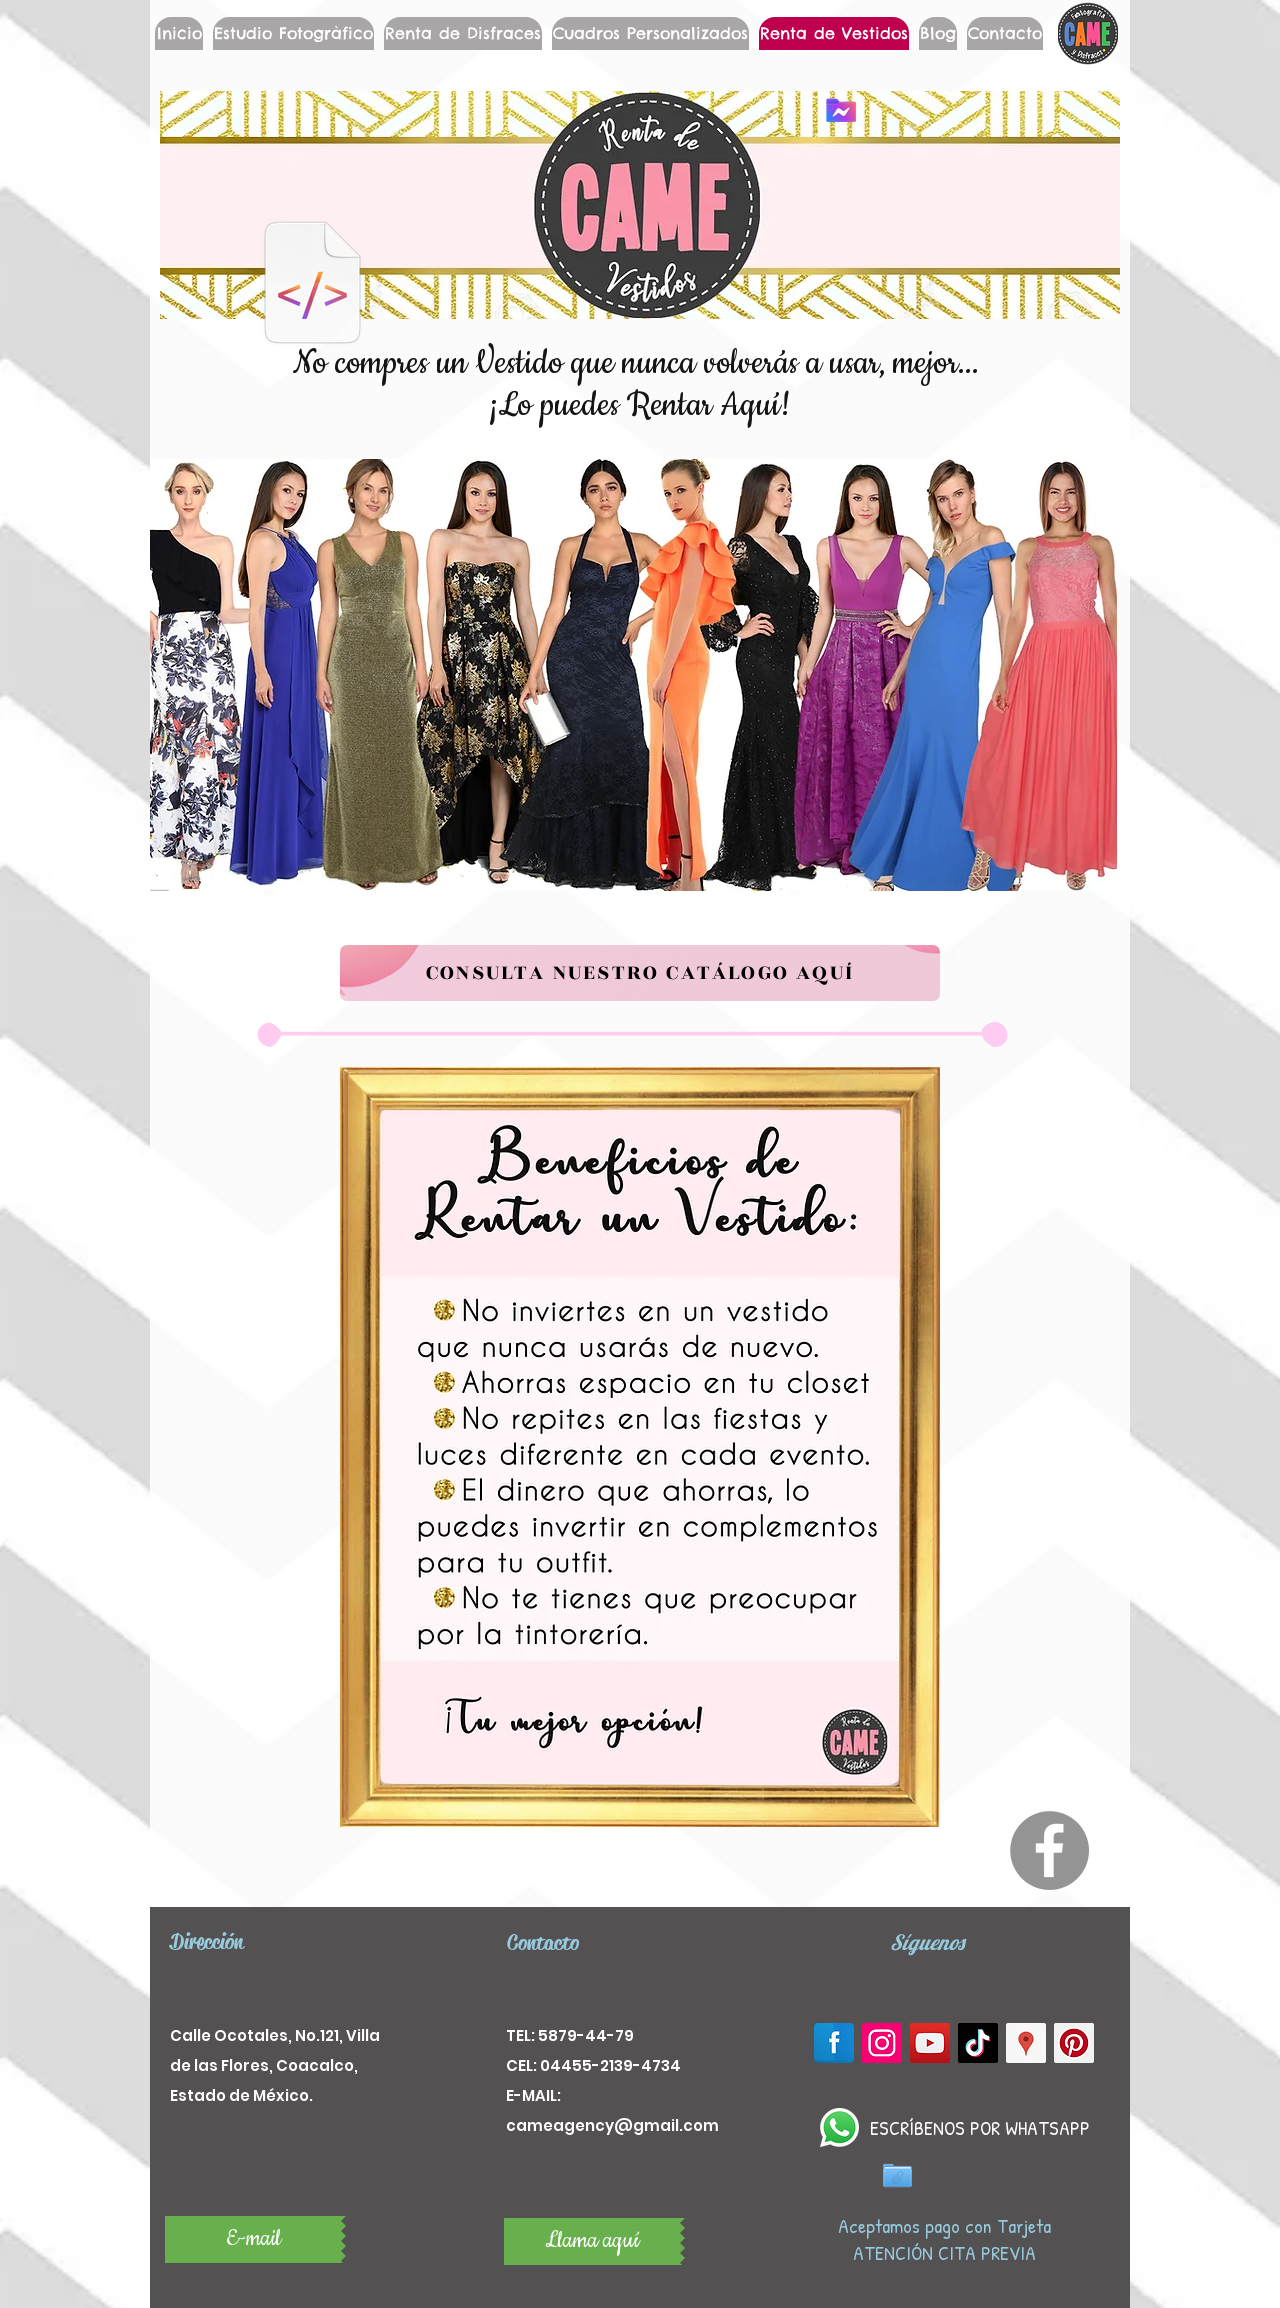 The image size is (1280, 2308). What do you see at coordinates (841, 111) in the screenshot?
I see `open messenger downloads or files folder` at bounding box center [841, 111].